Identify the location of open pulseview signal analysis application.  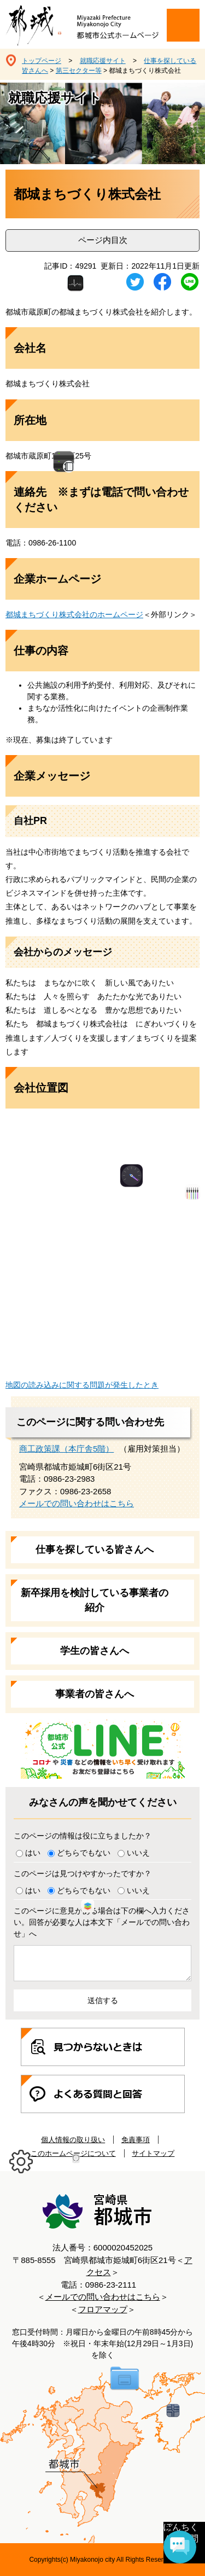
(192, 1192).